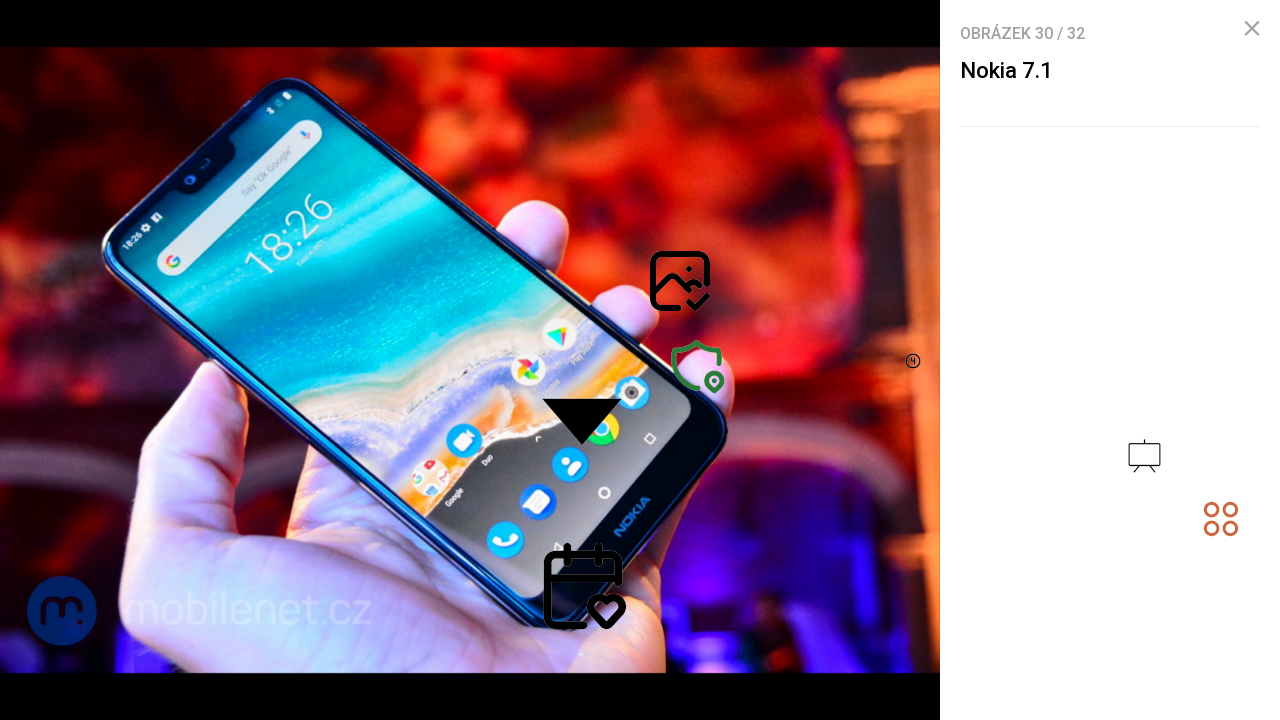 The image size is (1280, 720). Describe the element at coordinates (1221, 519) in the screenshot. I see `open app grid or dashboard` at that location.